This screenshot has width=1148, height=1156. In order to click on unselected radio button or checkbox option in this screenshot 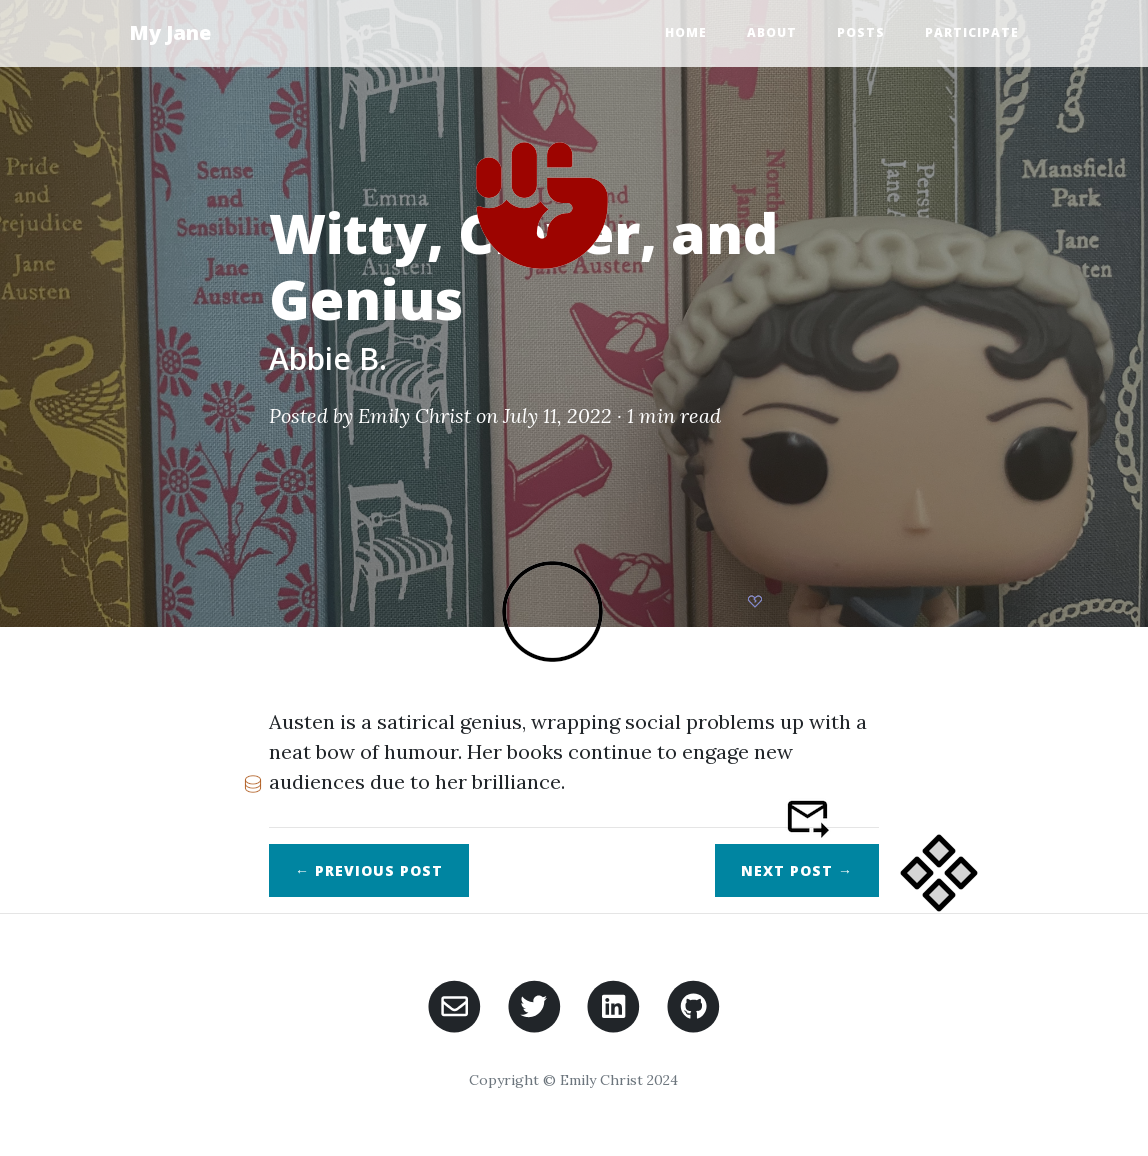, I will do `click(552, 611)`.